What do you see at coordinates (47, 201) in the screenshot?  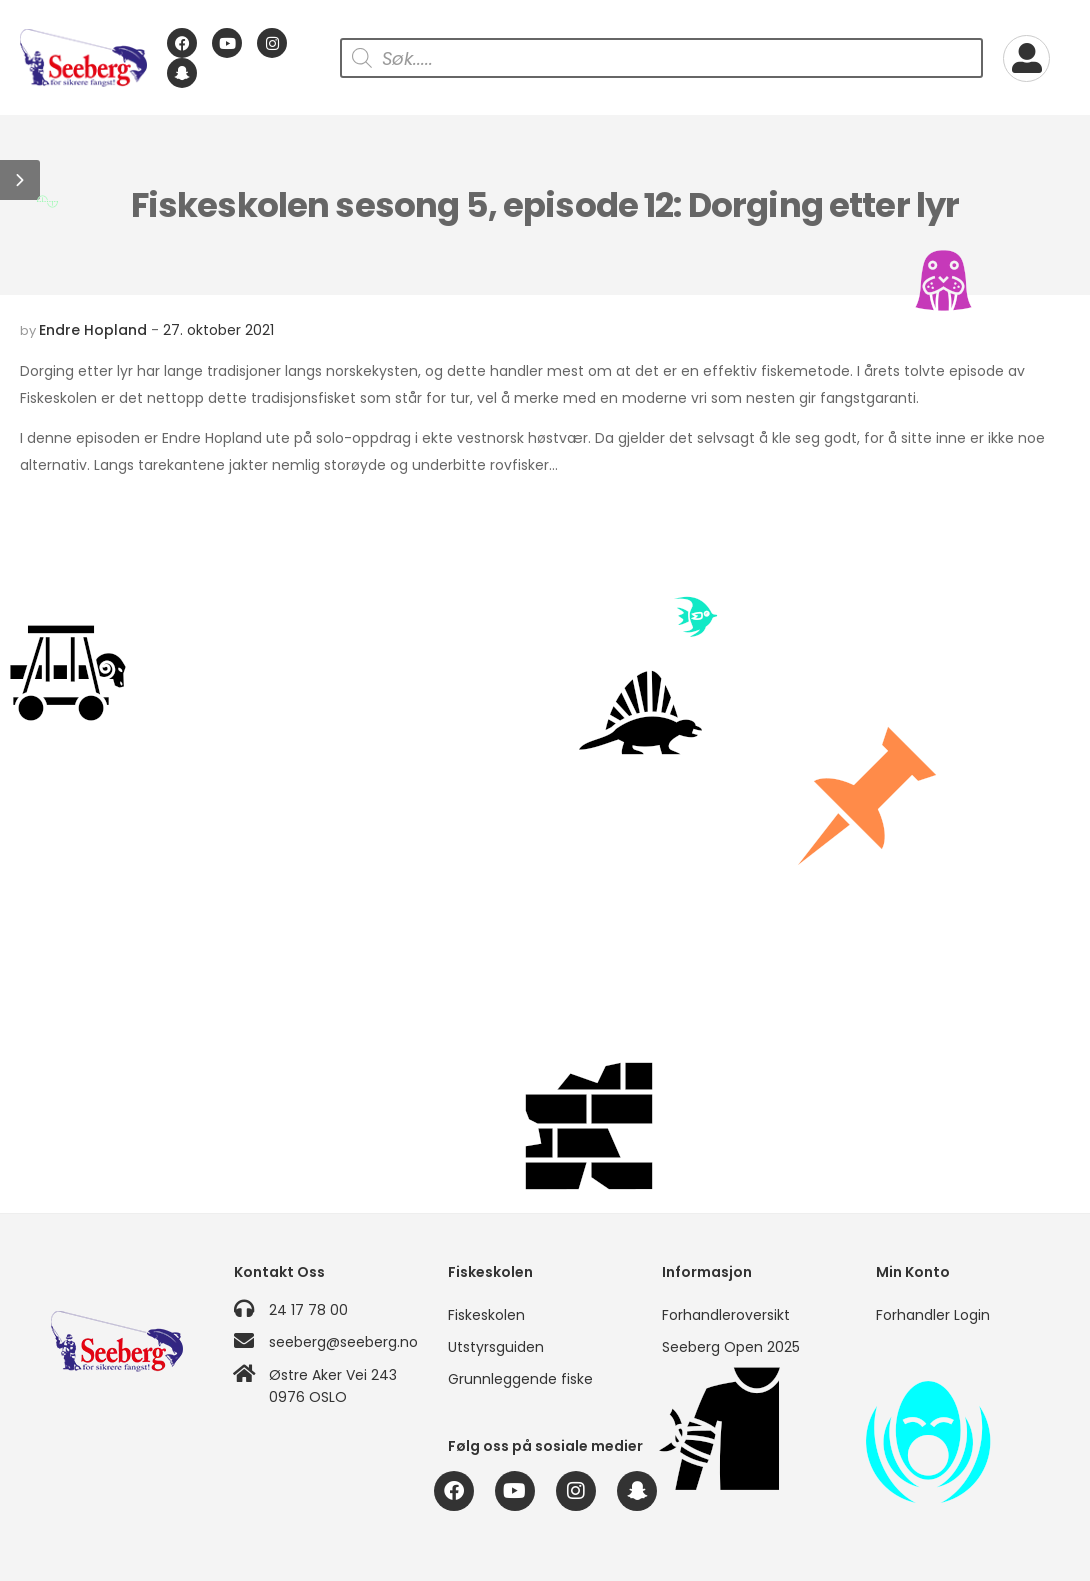 I see `view diagram or flowchart` at bounding box center [47, 201].